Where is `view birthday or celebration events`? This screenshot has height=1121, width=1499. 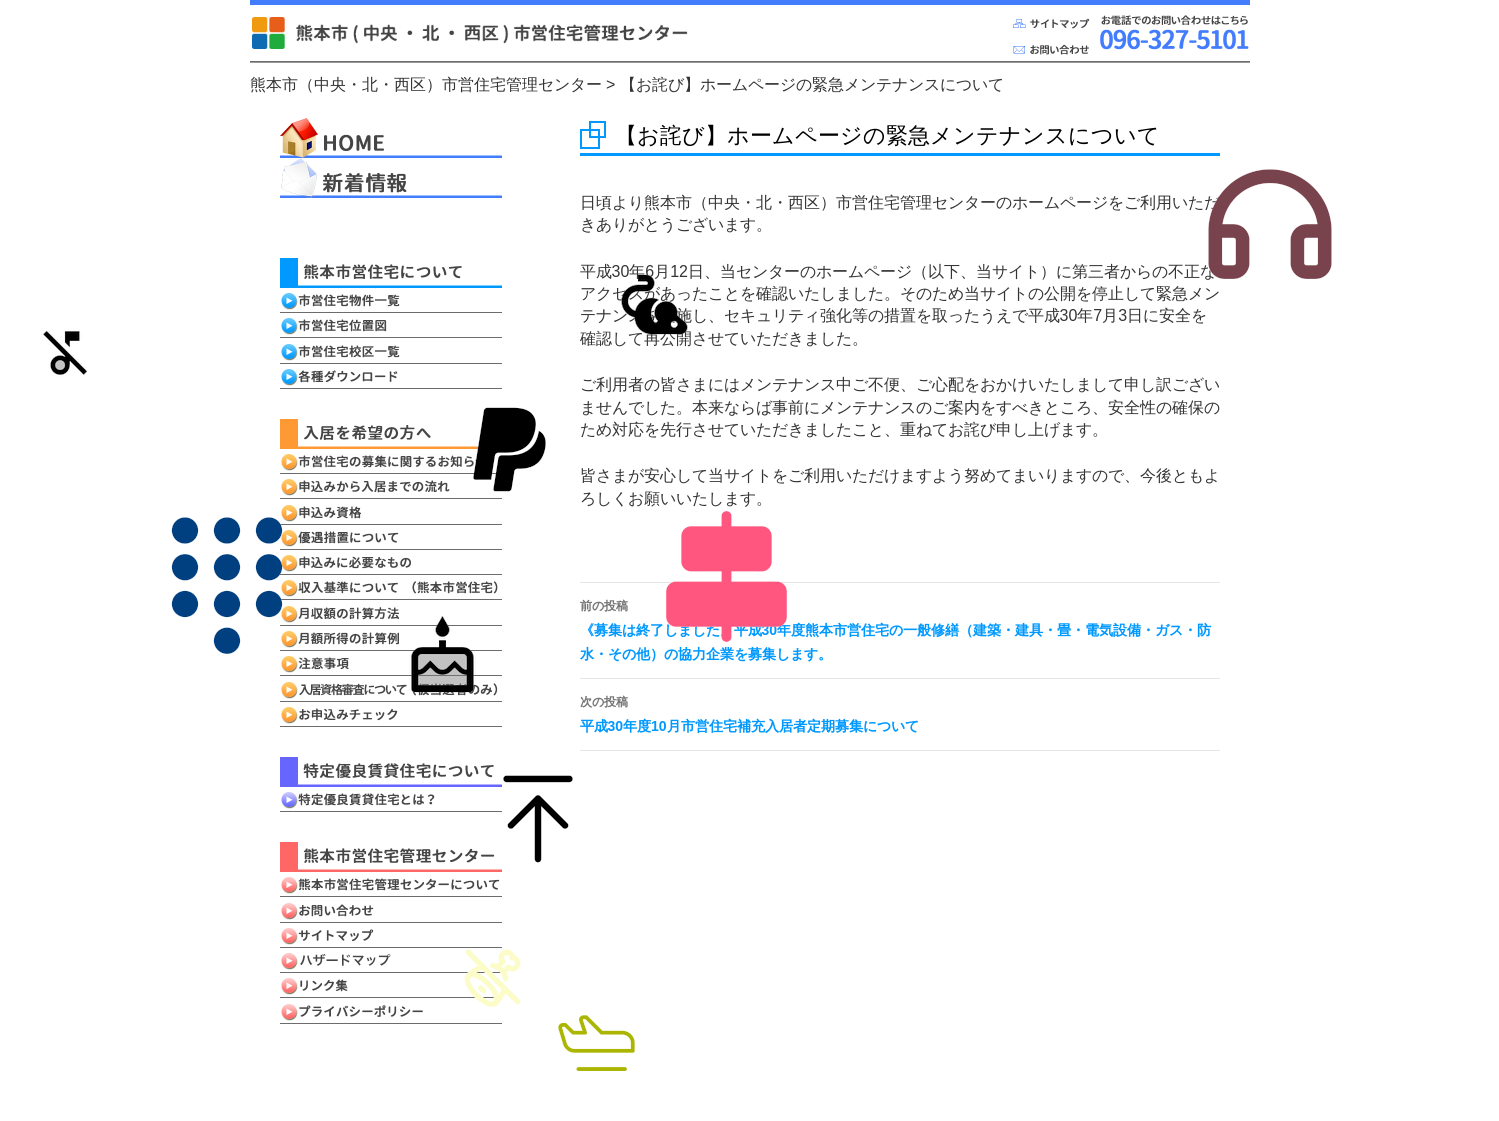
view birthday or celebration events is located at coordinates (442, 657).